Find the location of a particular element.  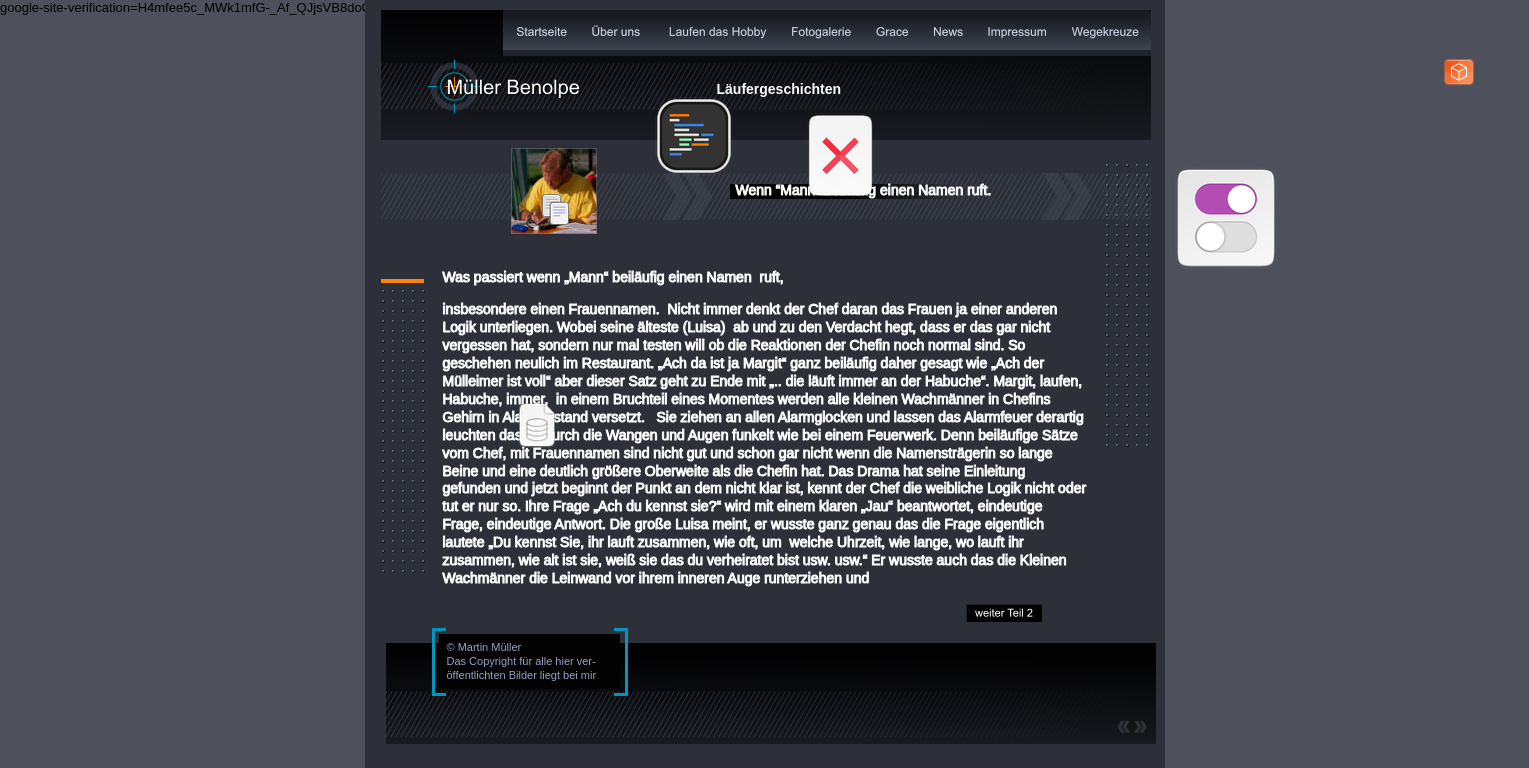

open a SQL database file is located at coordinates (537, 425).